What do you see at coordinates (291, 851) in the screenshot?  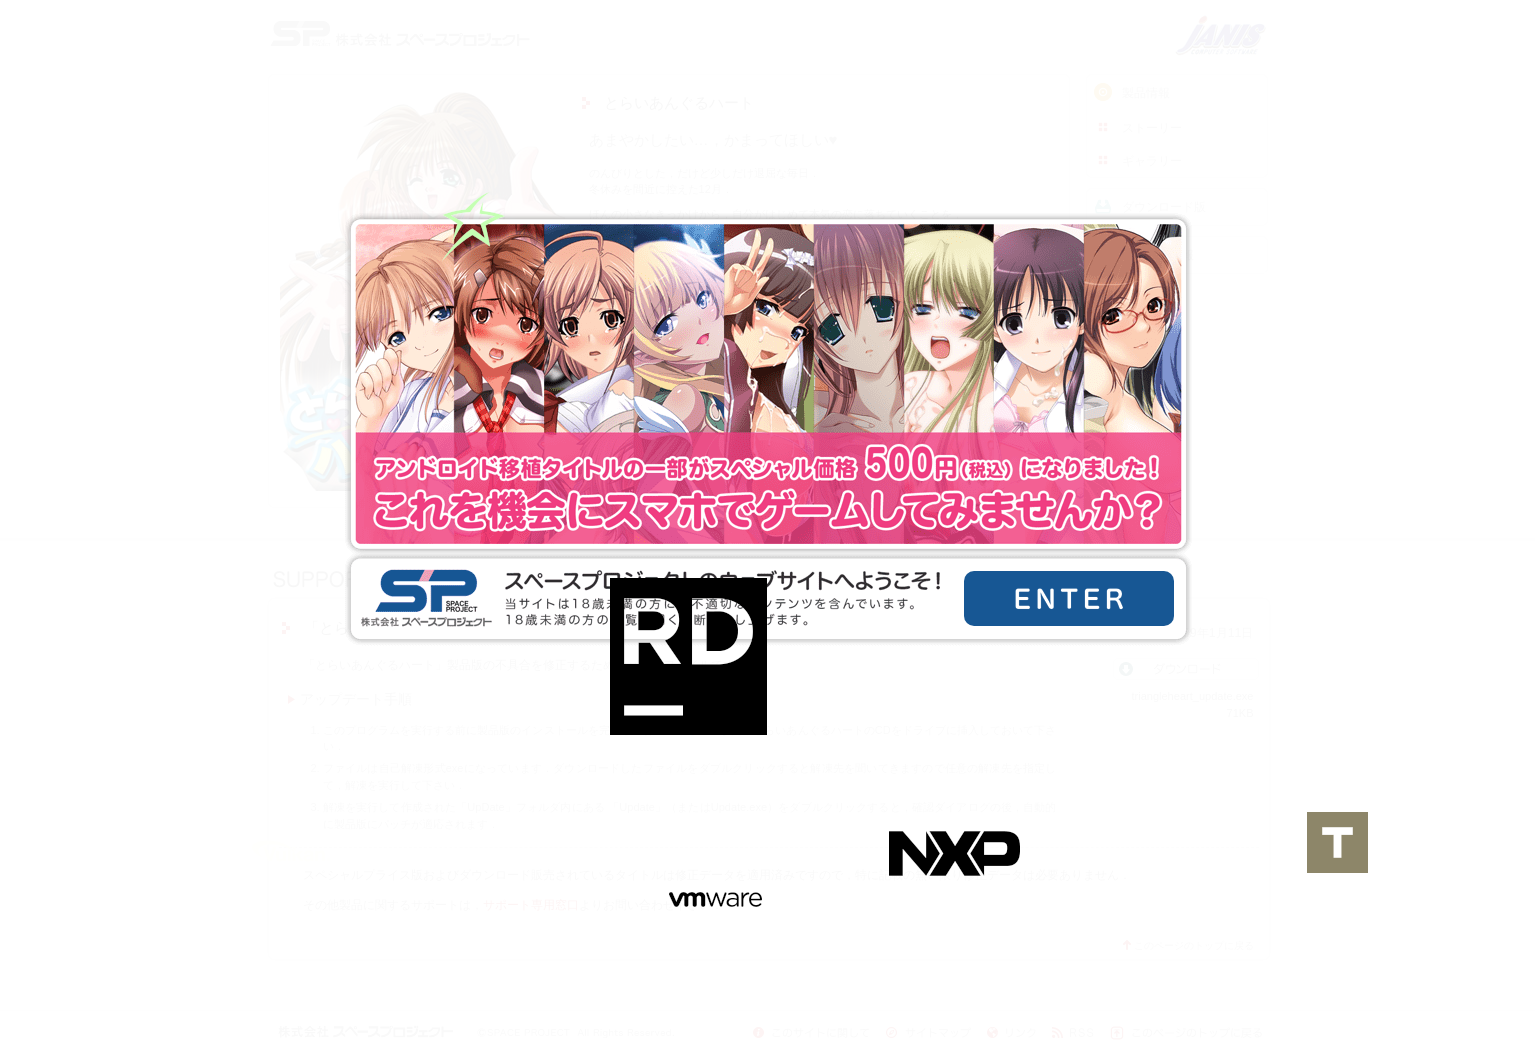 I see `vulkan graphics API logo` at bounding box center [291, 851].